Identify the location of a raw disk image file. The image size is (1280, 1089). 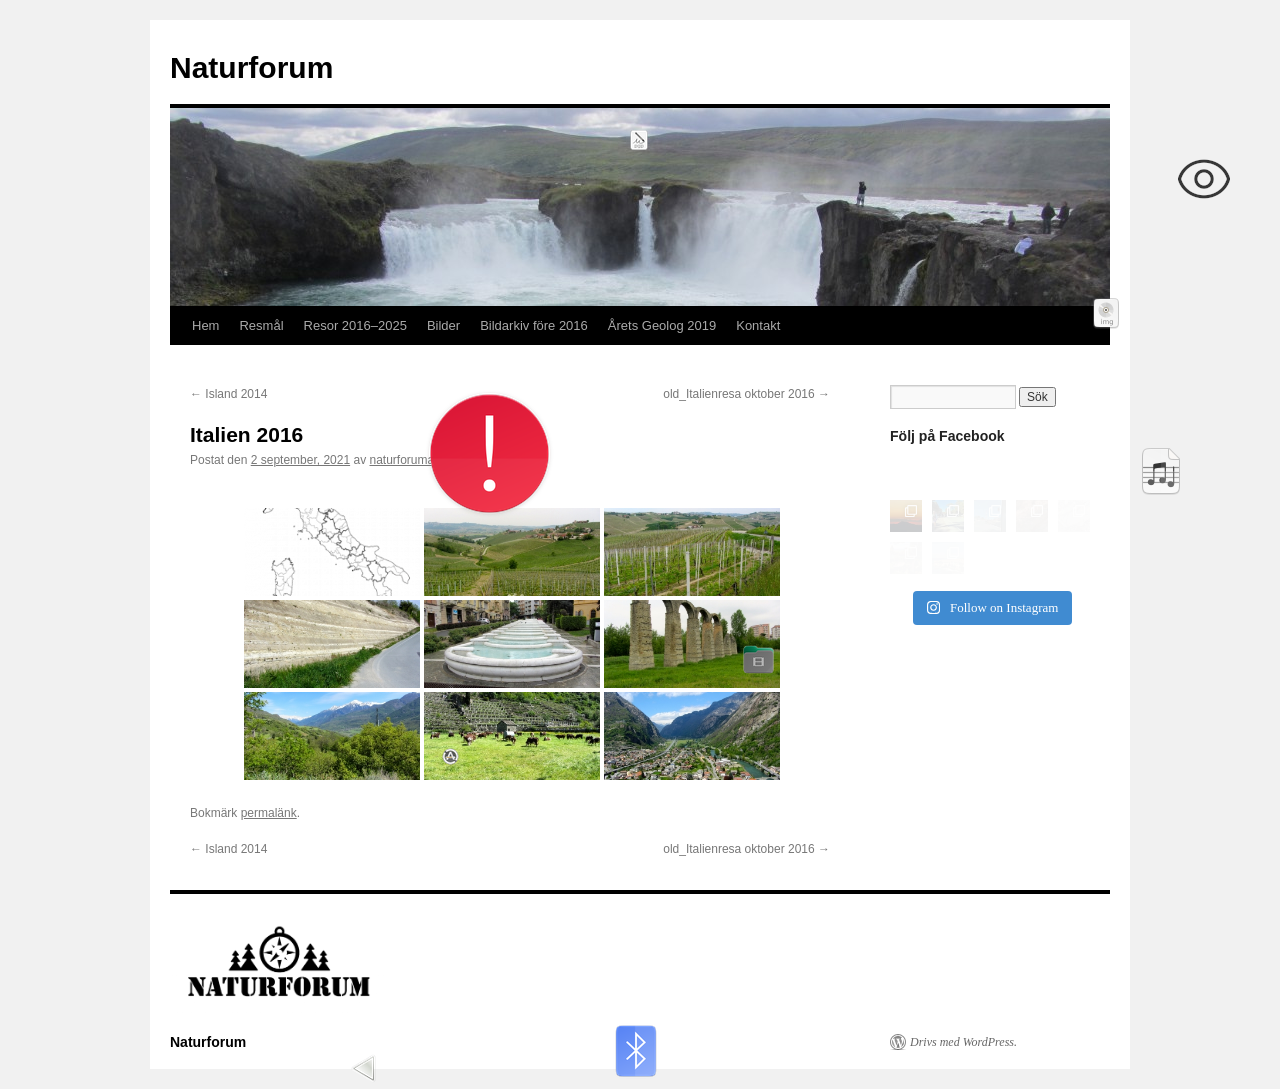
(1106, 313).